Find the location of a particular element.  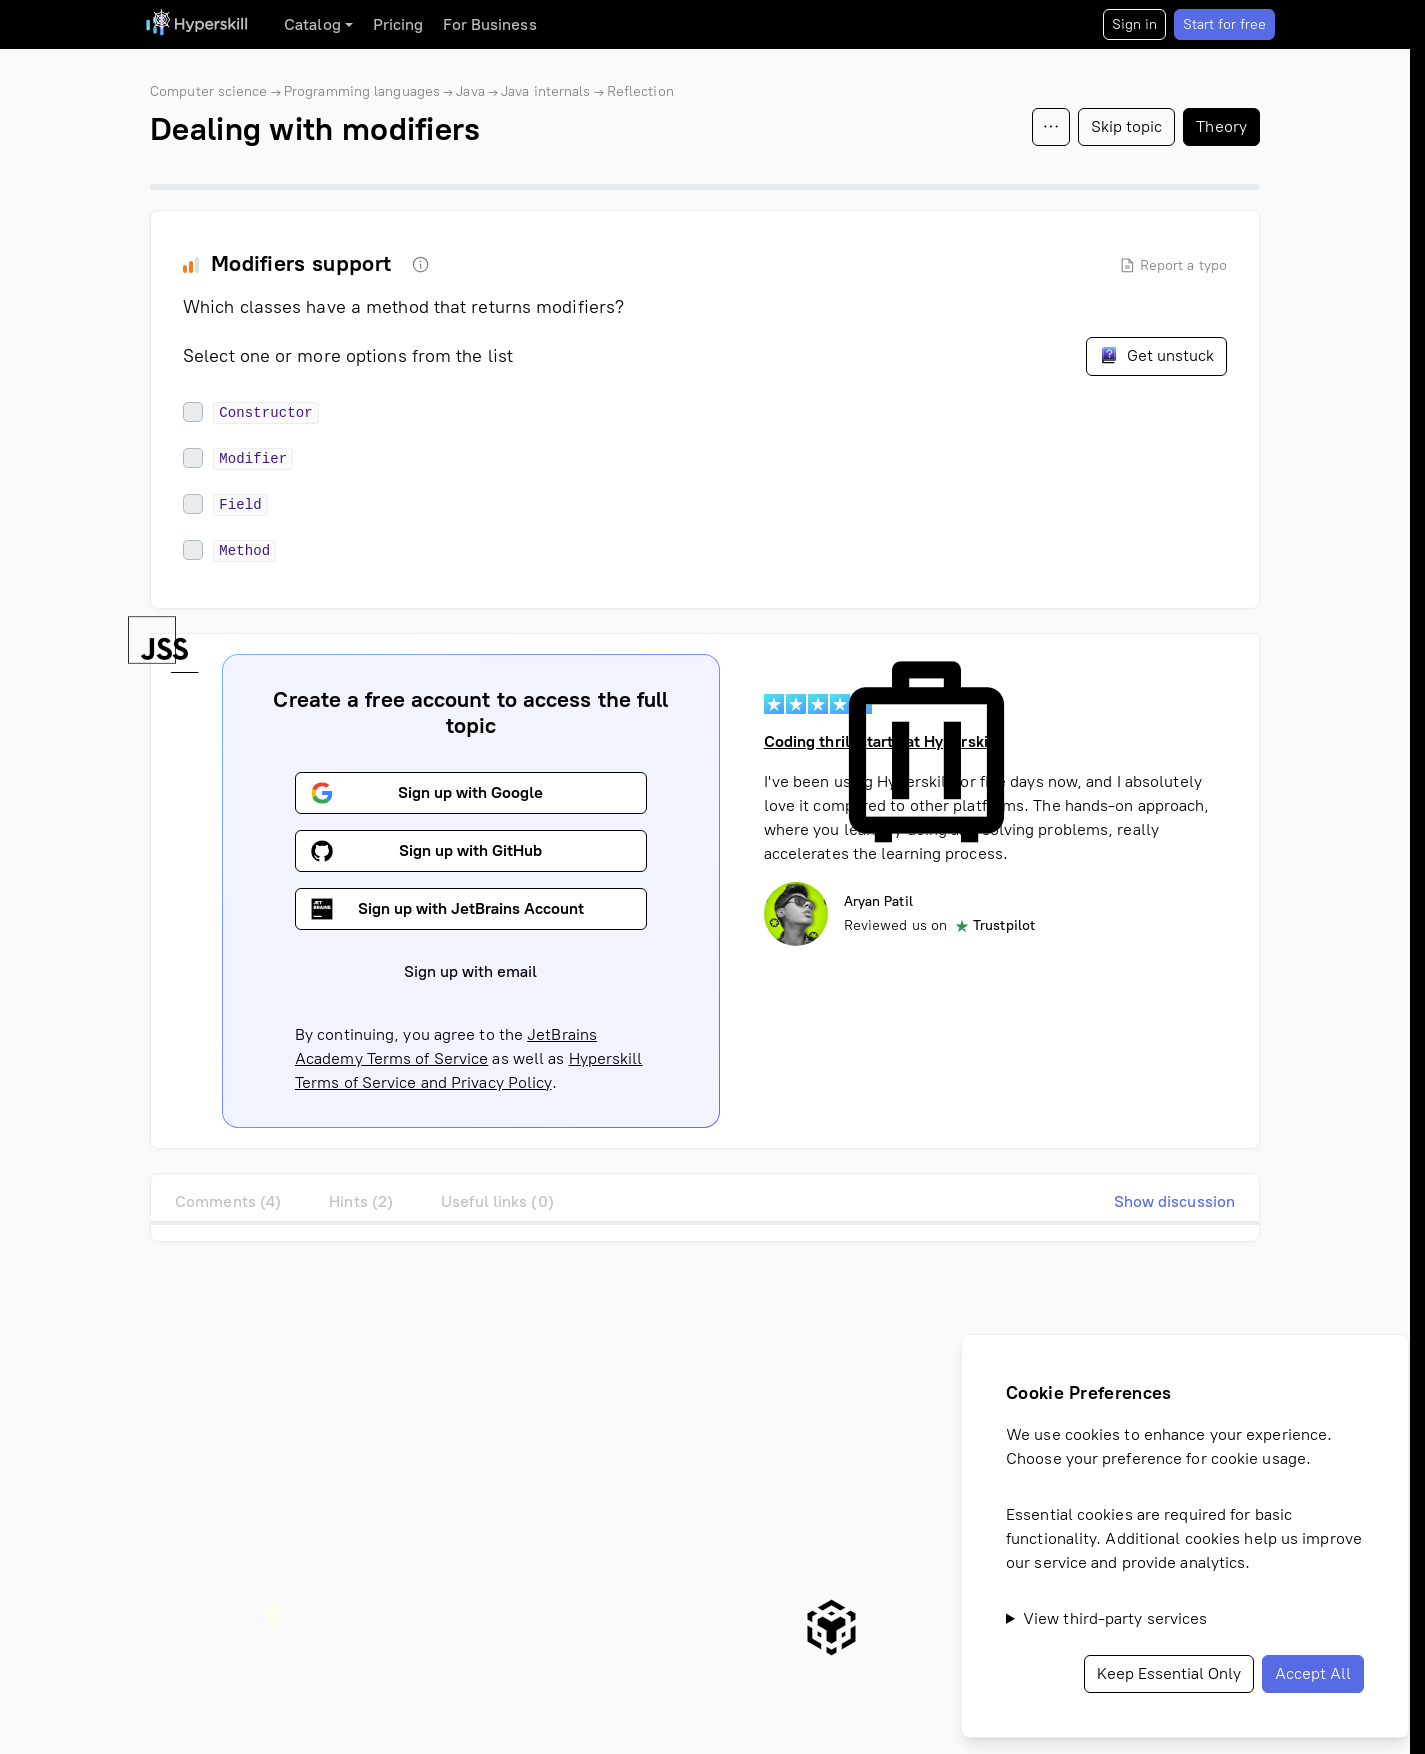

open the Zingat real estate app is located at coordinates (275, 1615).